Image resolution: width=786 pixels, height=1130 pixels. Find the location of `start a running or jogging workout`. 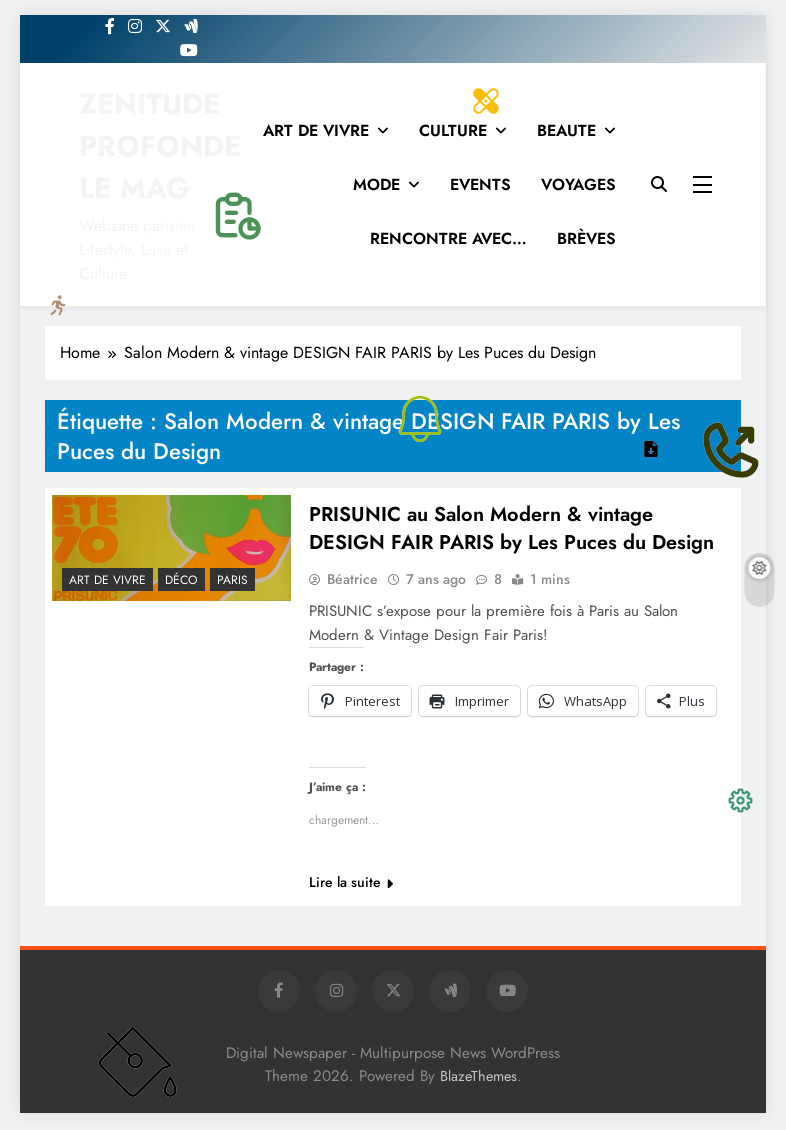

start a running or jogging workout is located at coordinates (58, 305).